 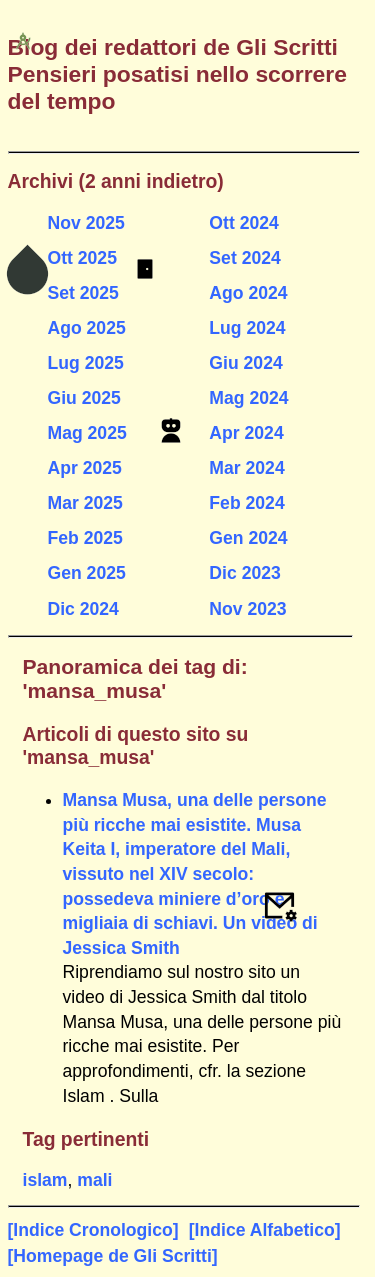 What do you see at coordinates (145, 269) in the screenshot?
I see `exit or log out of the application` at bounding box center [145, 269].